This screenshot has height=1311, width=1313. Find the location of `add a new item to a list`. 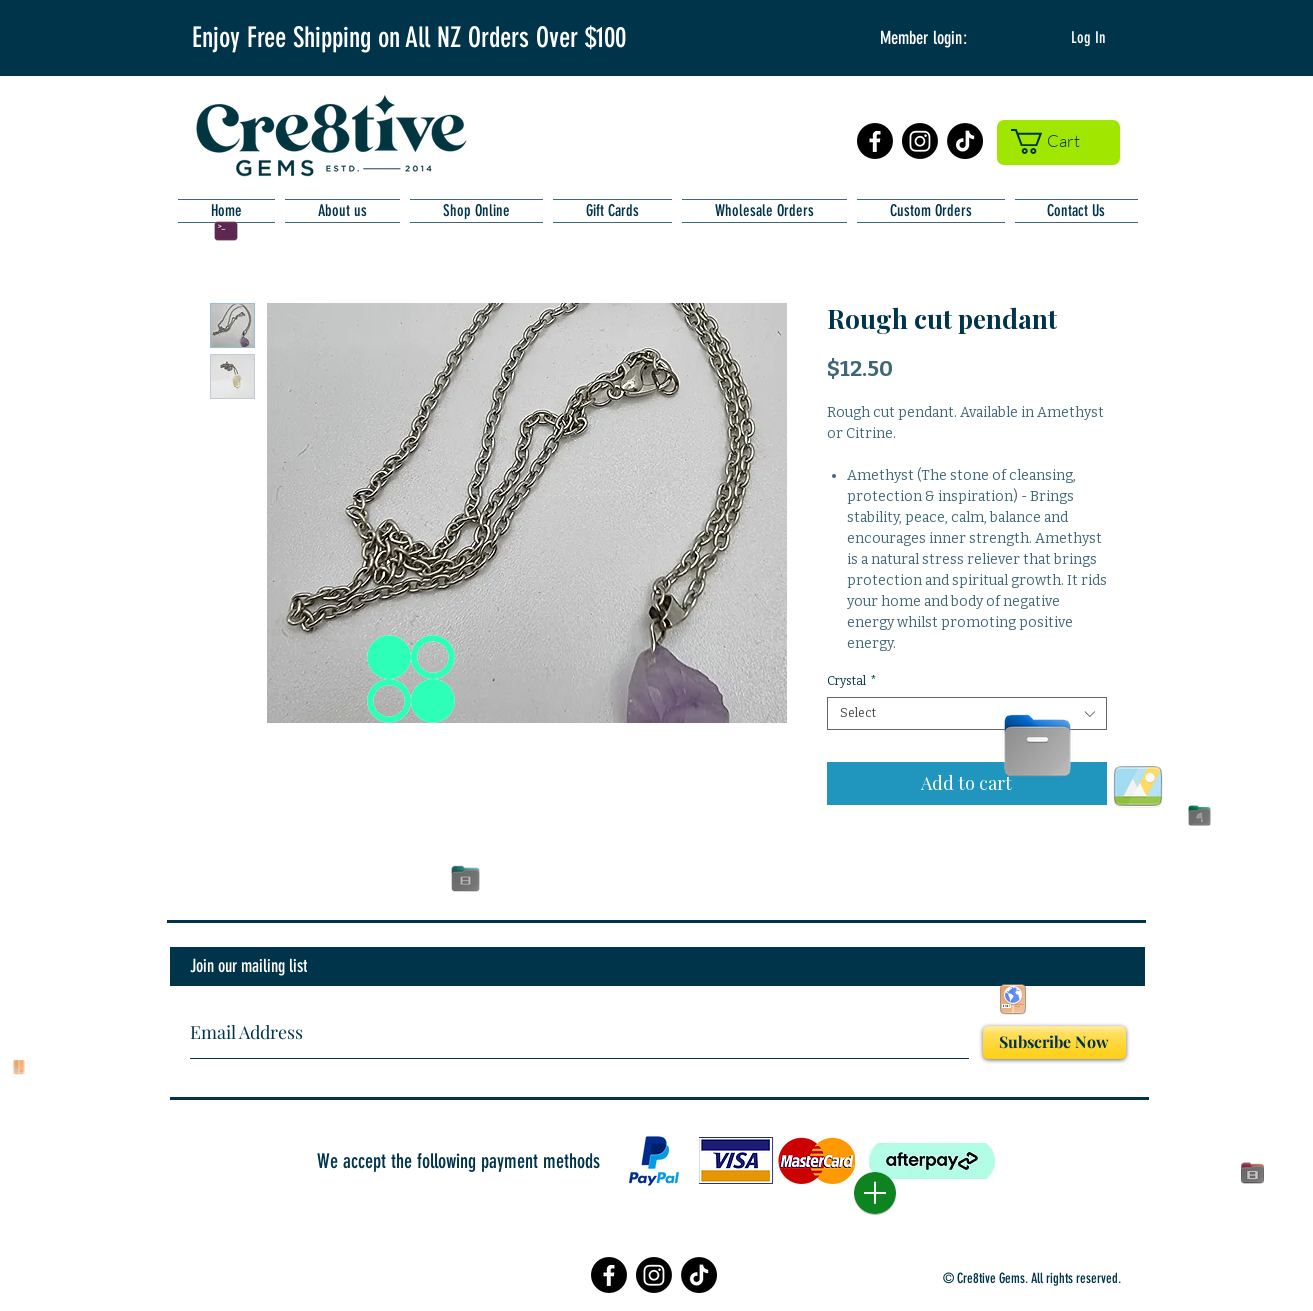

add a new item to a list is located at coordinates (875, 1193).